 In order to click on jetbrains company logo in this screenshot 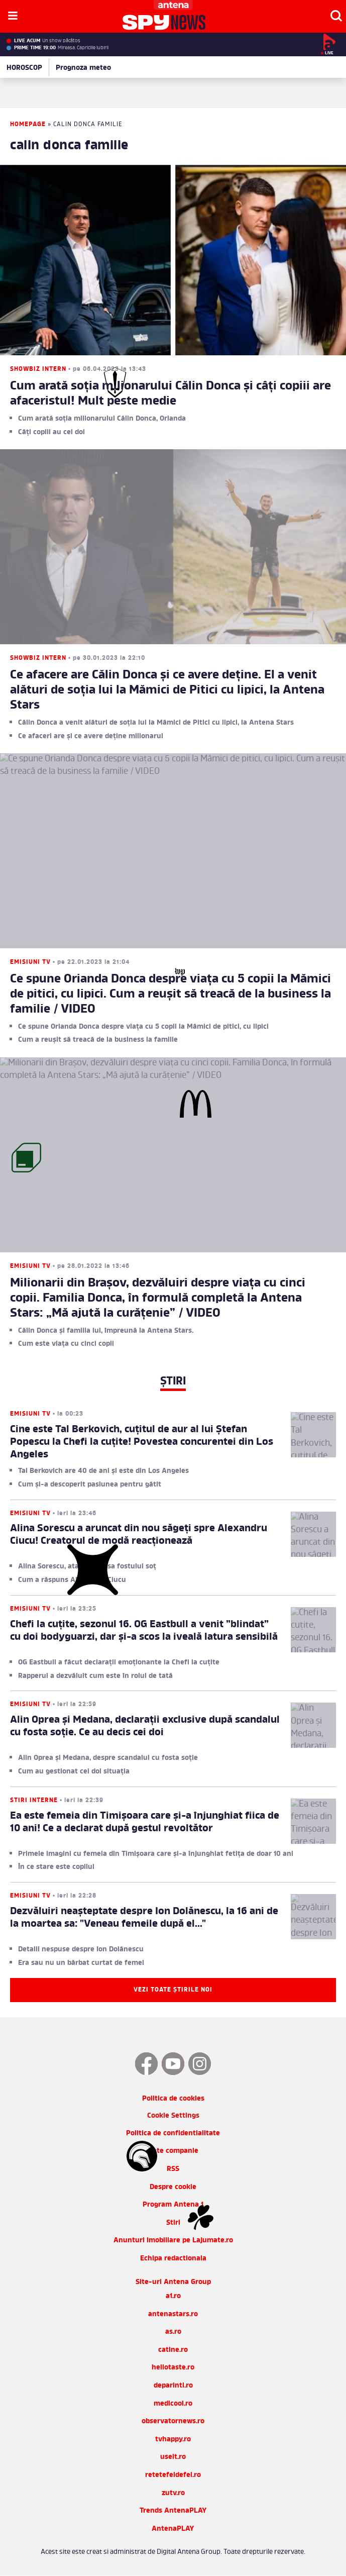, I will do `click(26, 1157)`.